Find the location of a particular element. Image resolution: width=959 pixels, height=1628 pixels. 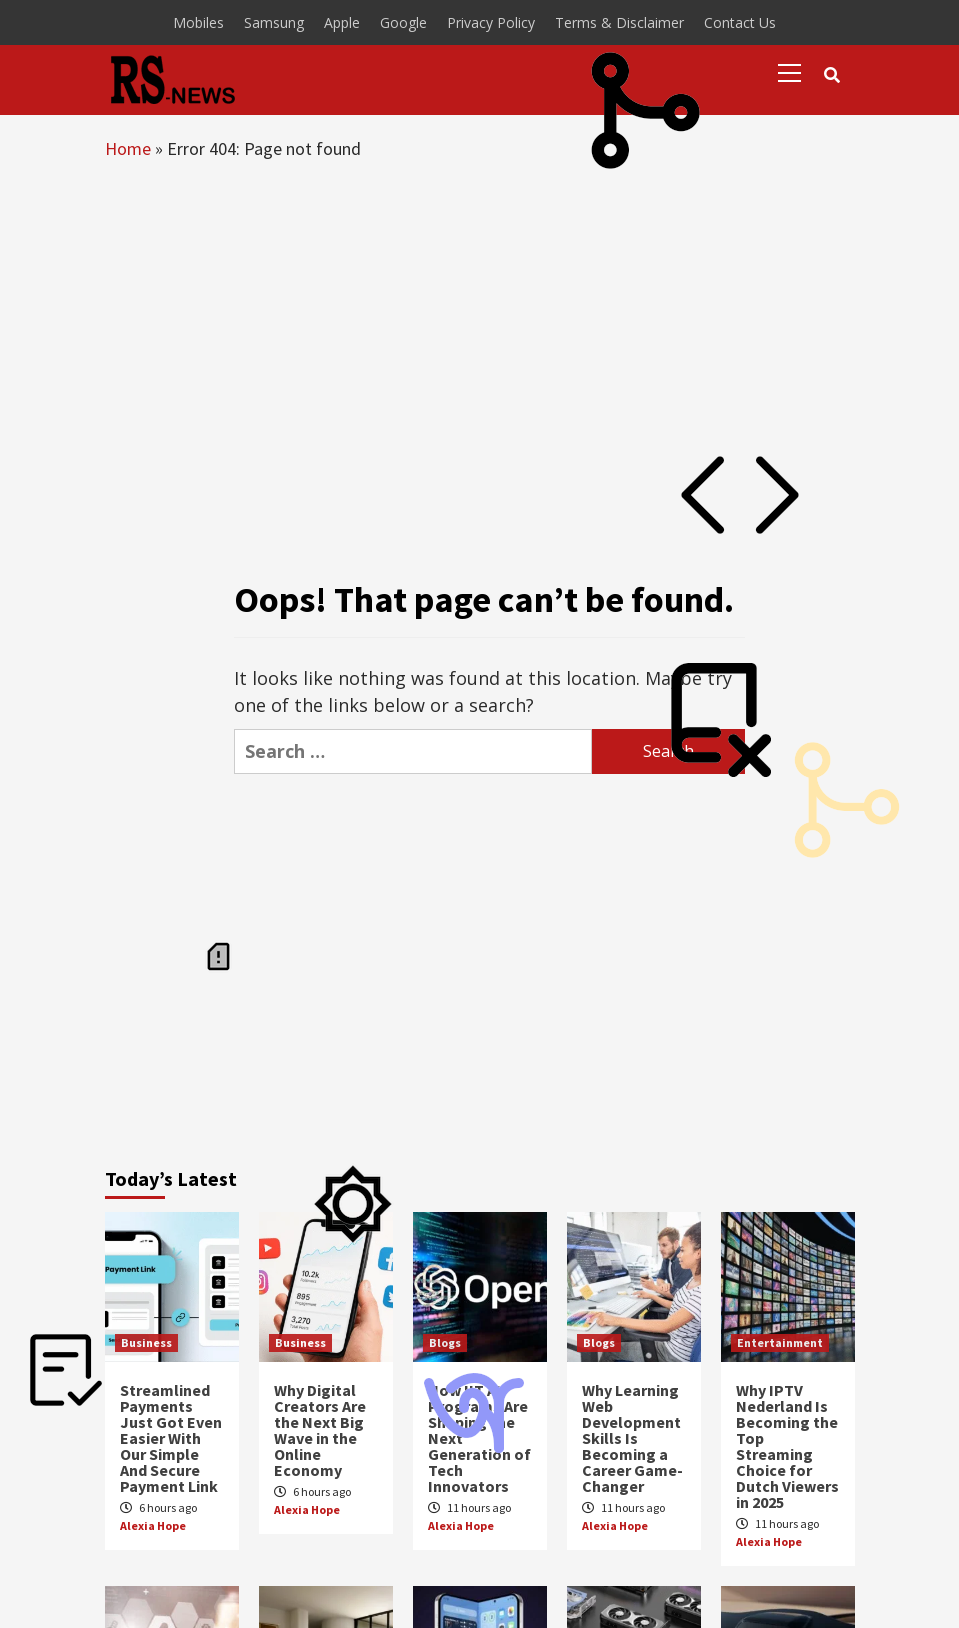

switch to bangla language input is located at coordinates (474, 1413).